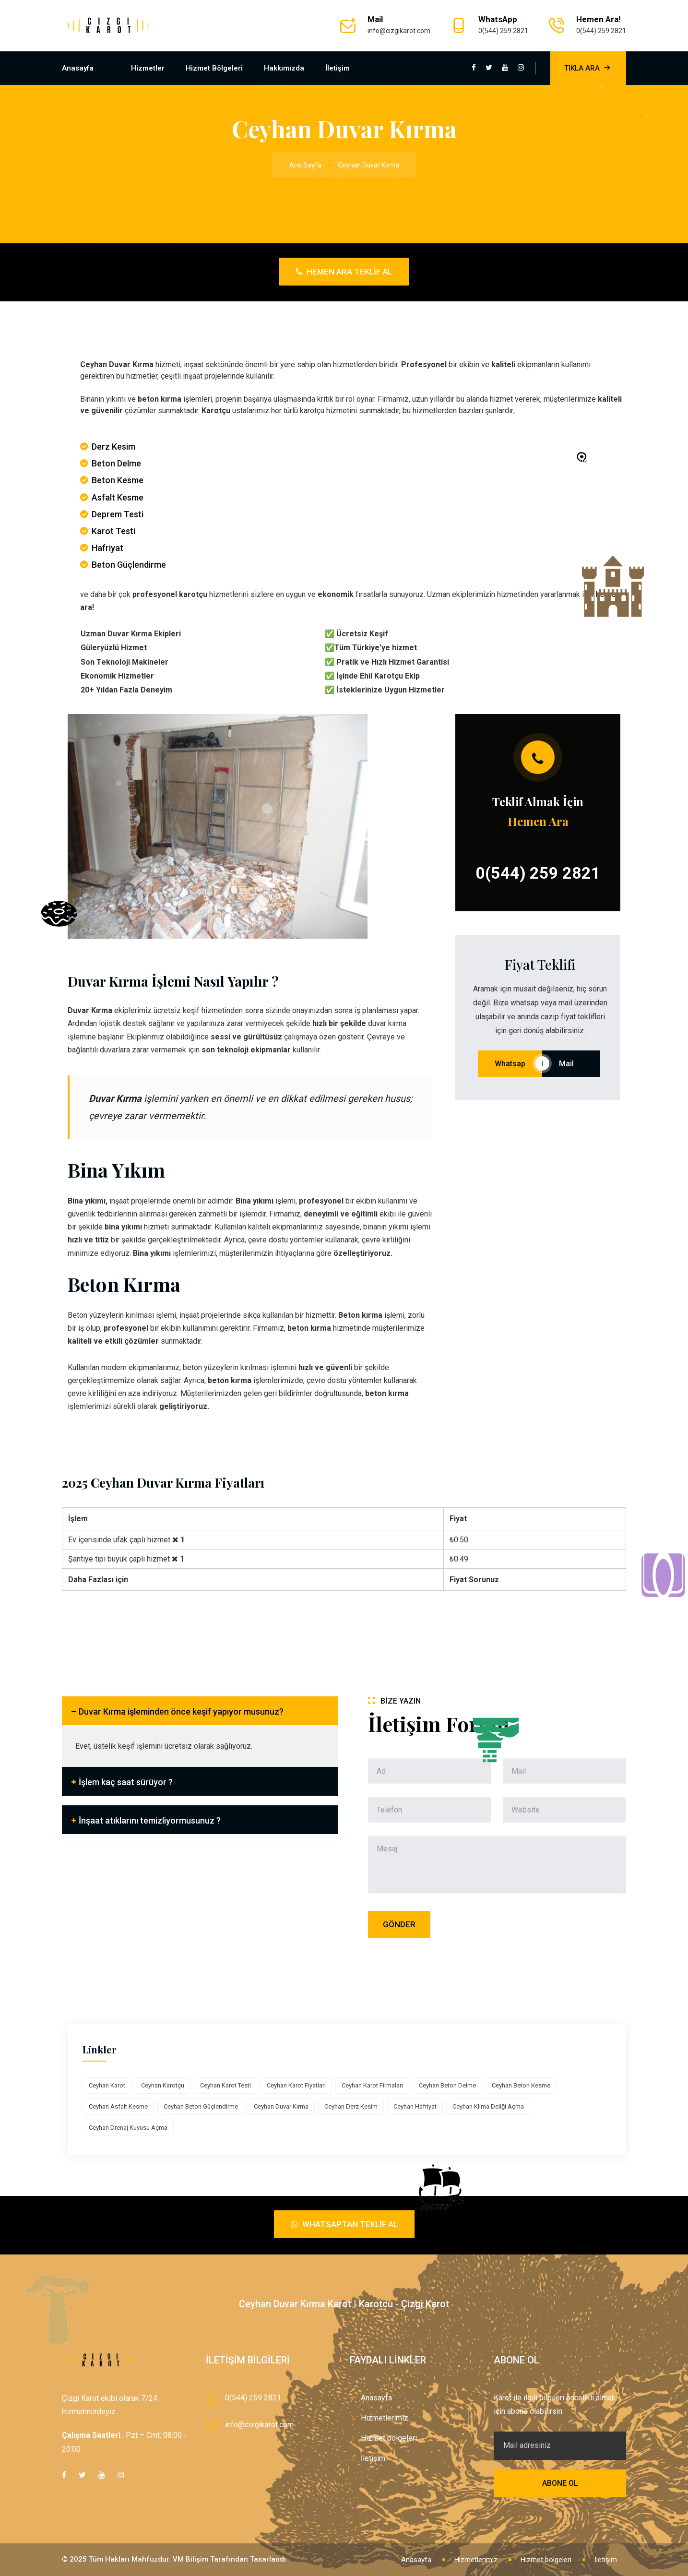 The height and width of the screenshot is (2576, 688). Describe the element at coordinates (613, 586) in the screenshot. I see `access castle or fortress location in game` at that location.